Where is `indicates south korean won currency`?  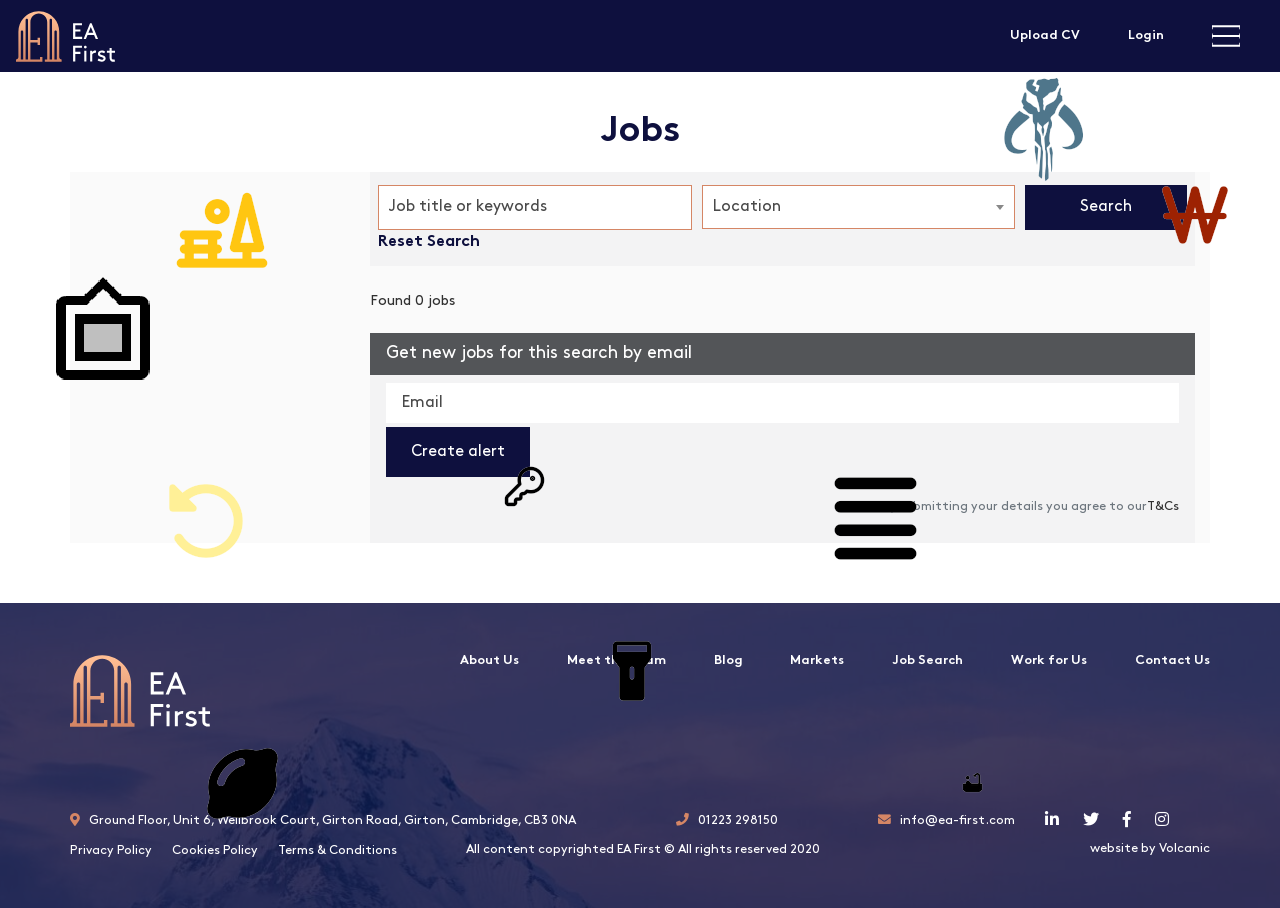 indicates south korean won currency is located at coordinates (1195, 215).